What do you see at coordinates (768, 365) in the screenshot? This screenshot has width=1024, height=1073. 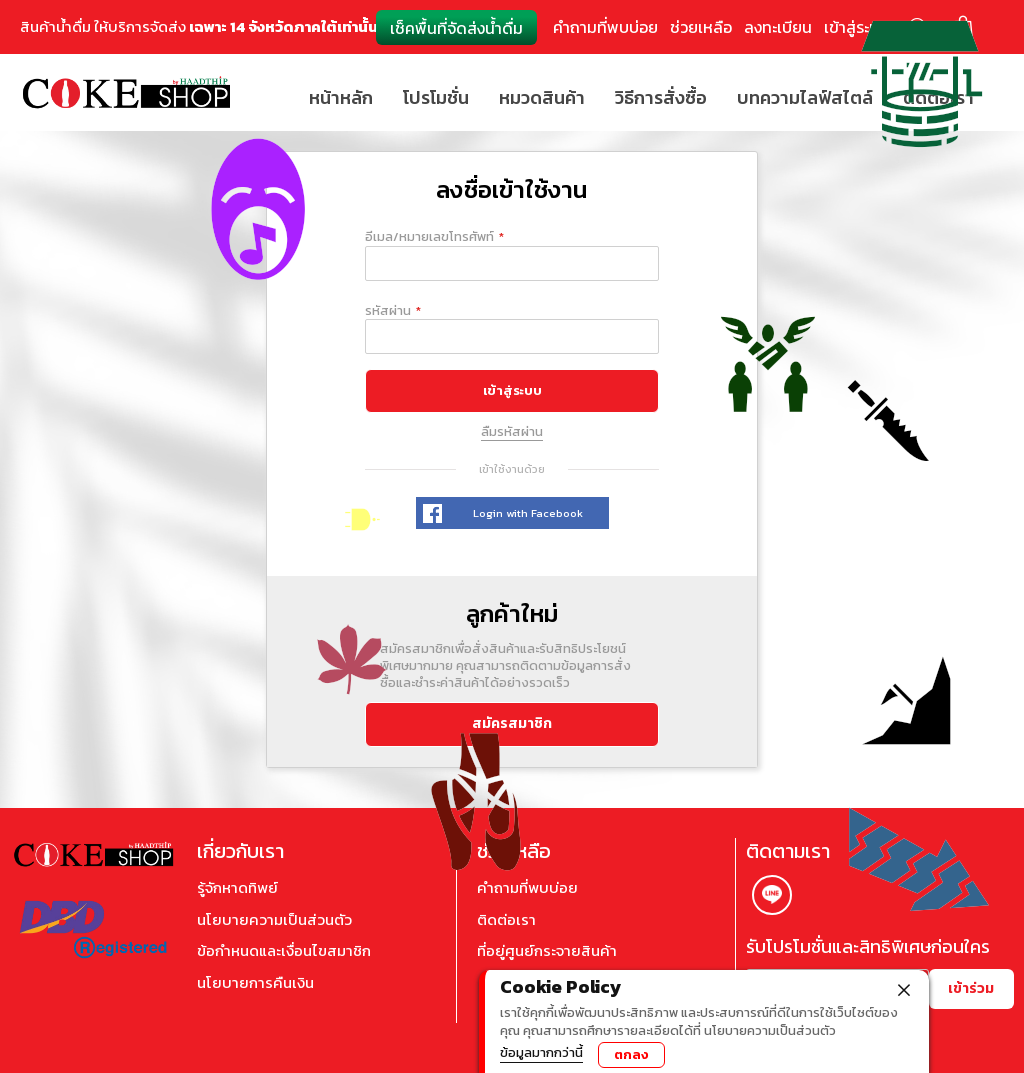 I see `the lovers tarot card in a fortune telling or divination app` at bounding box center [768, 365].